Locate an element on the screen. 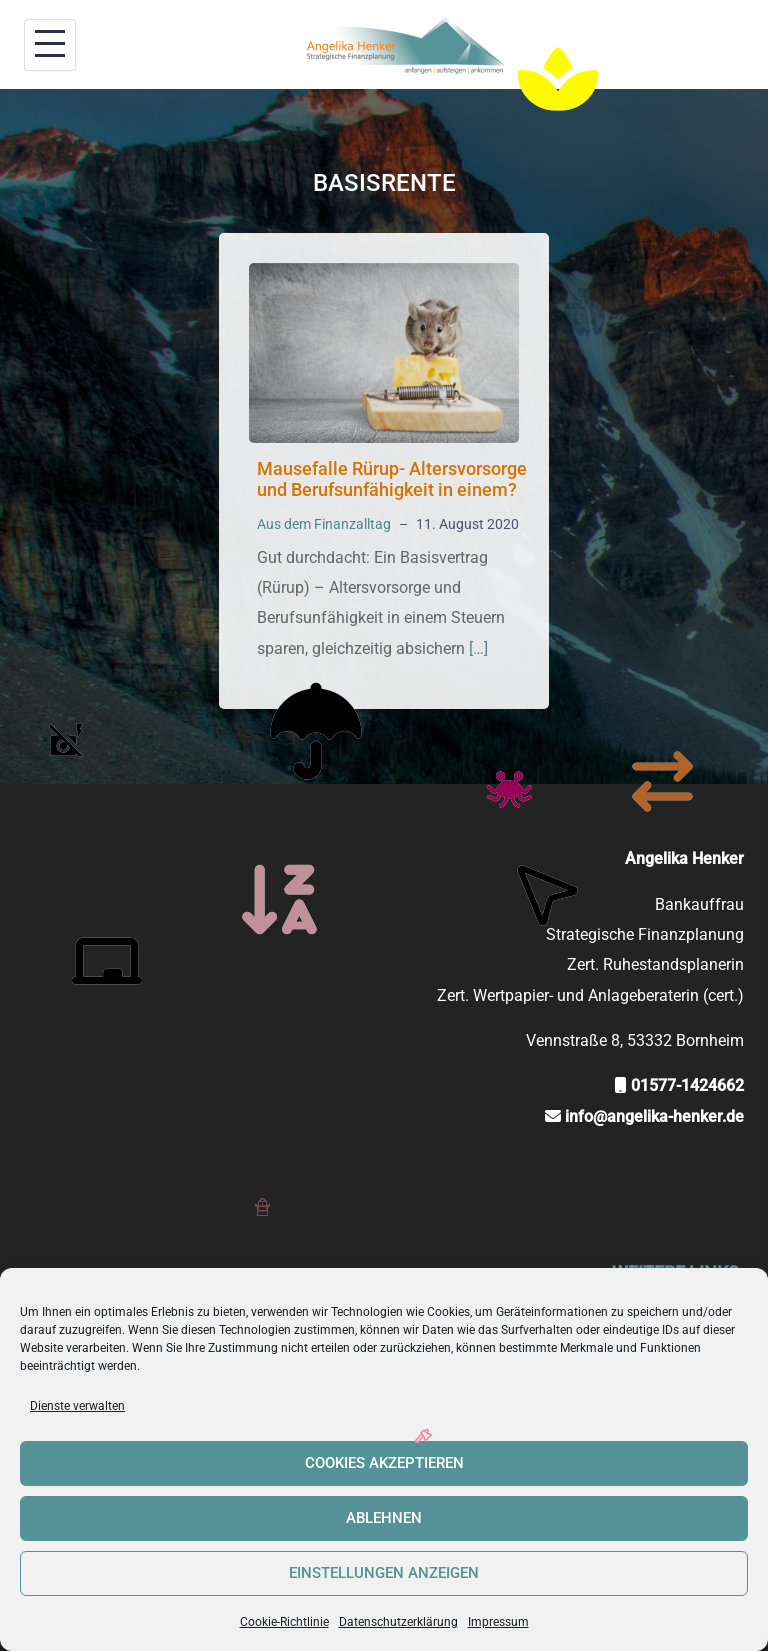 Image resolution: width=768 pixels, height=1651 pixels. access presentation or teaching mode is located at coordinates (107, 961).